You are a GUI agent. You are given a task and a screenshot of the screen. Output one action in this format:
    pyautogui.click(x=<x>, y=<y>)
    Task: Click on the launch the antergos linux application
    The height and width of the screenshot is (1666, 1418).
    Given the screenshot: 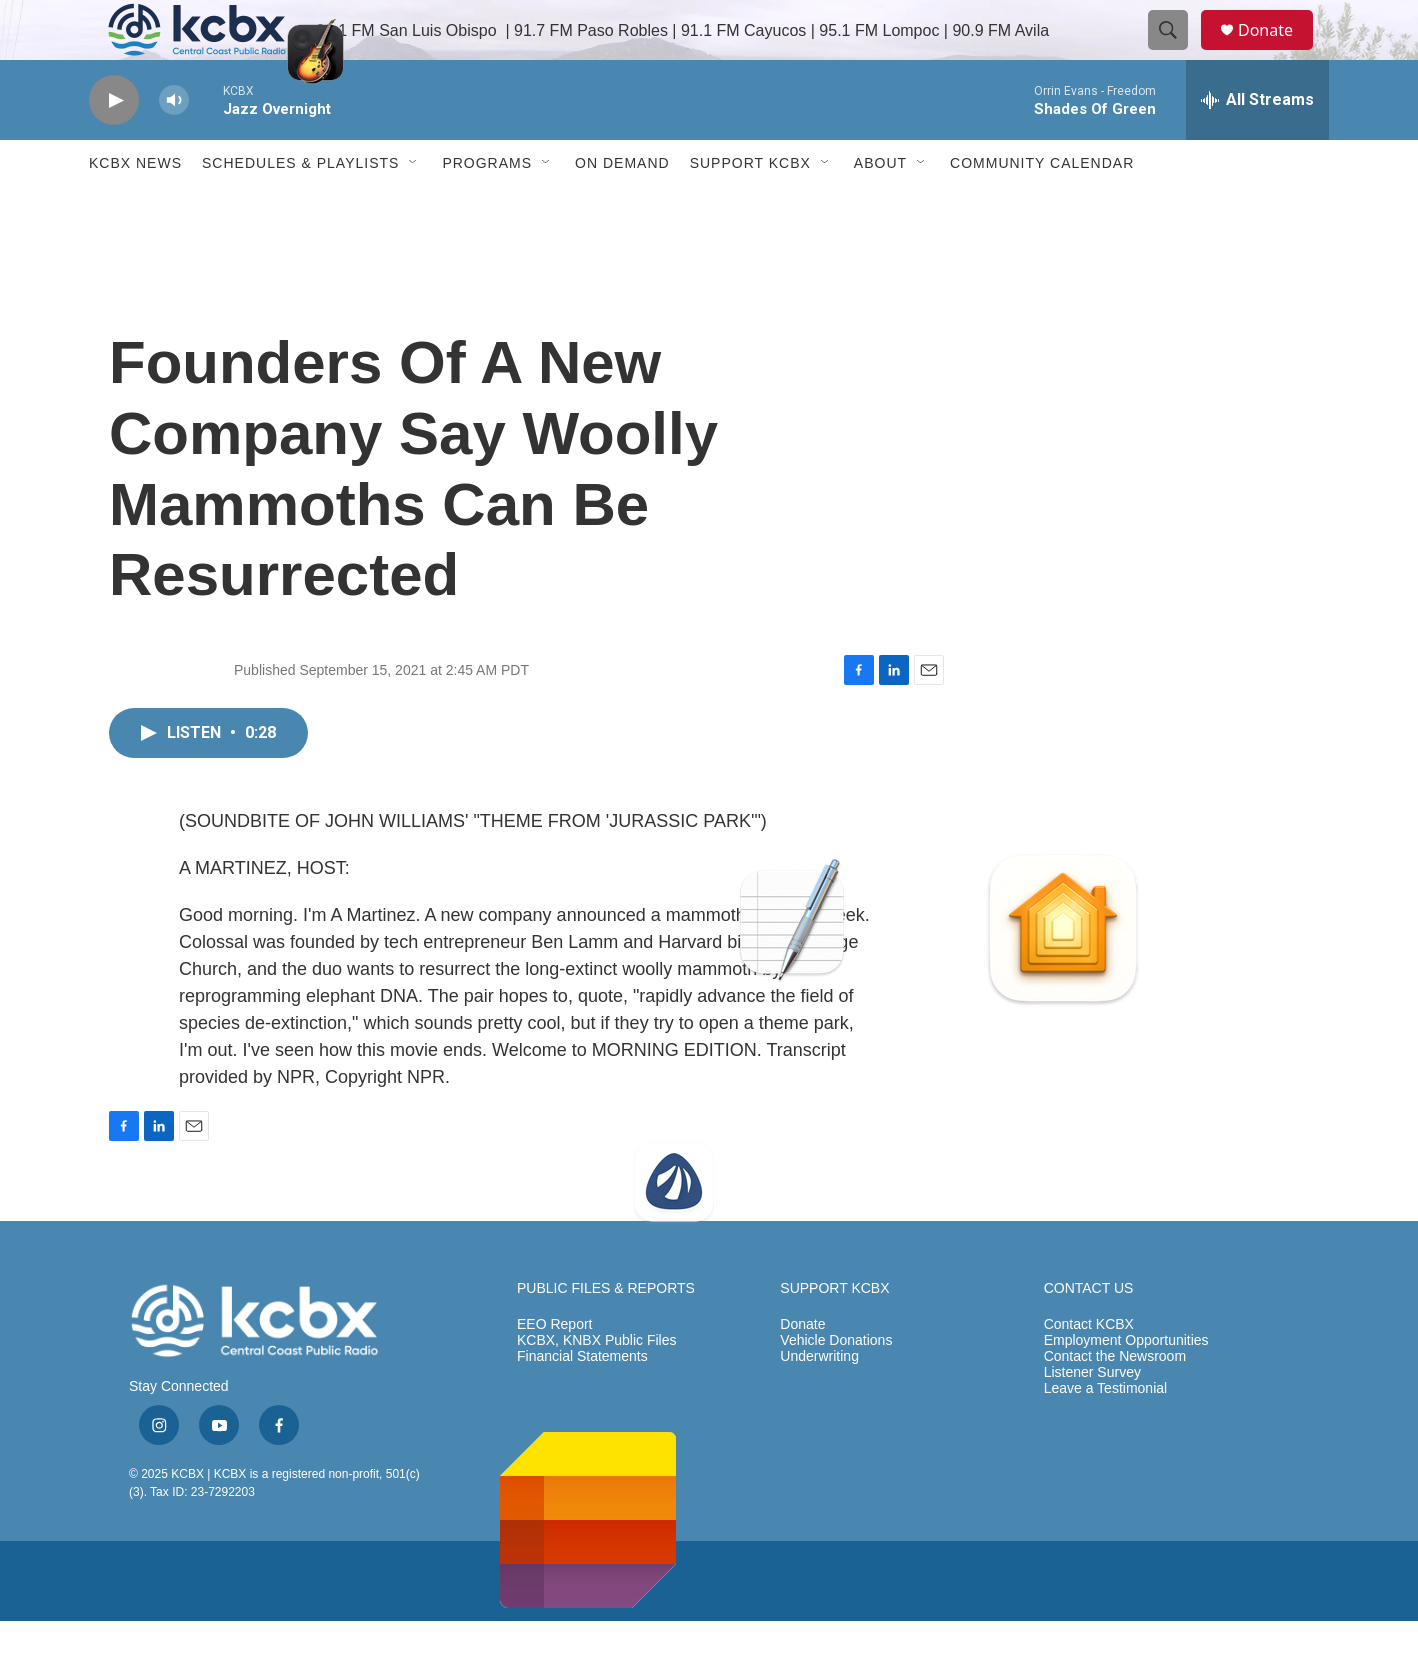 What is the action you would take?
    pyautogui.click(x=674, y=1182)
    